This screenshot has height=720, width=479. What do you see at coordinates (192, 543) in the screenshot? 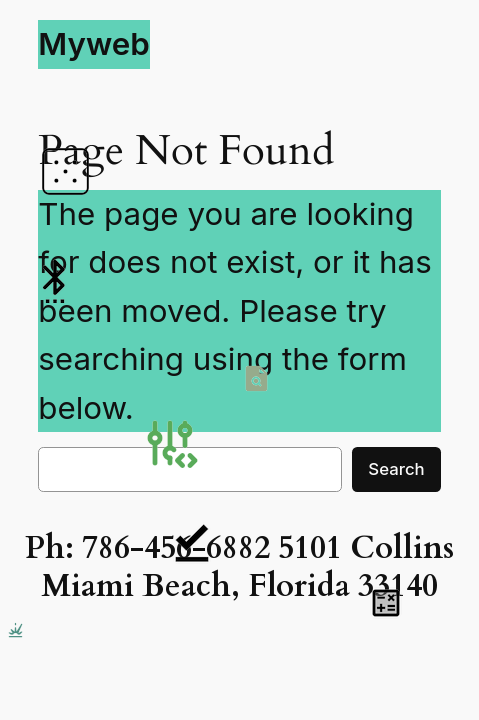
I see `download complete` at bounding box center [192, 543].